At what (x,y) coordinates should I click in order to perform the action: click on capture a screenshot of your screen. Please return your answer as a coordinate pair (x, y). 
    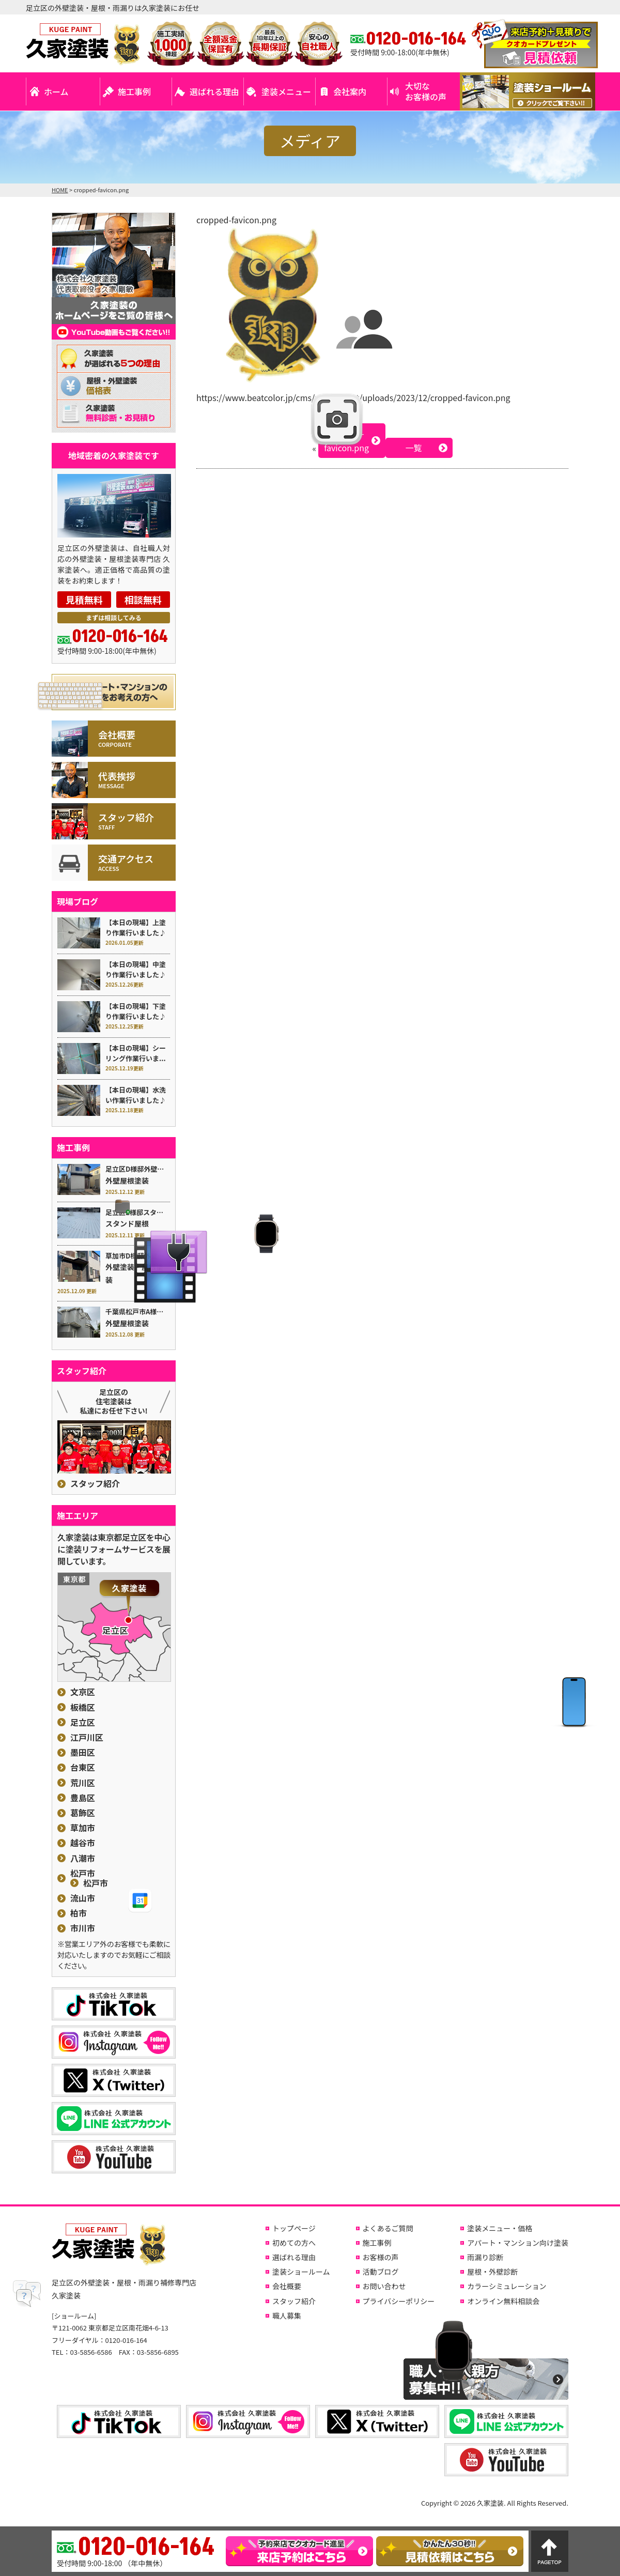
    Looking at the image, I should click on (337, 419).